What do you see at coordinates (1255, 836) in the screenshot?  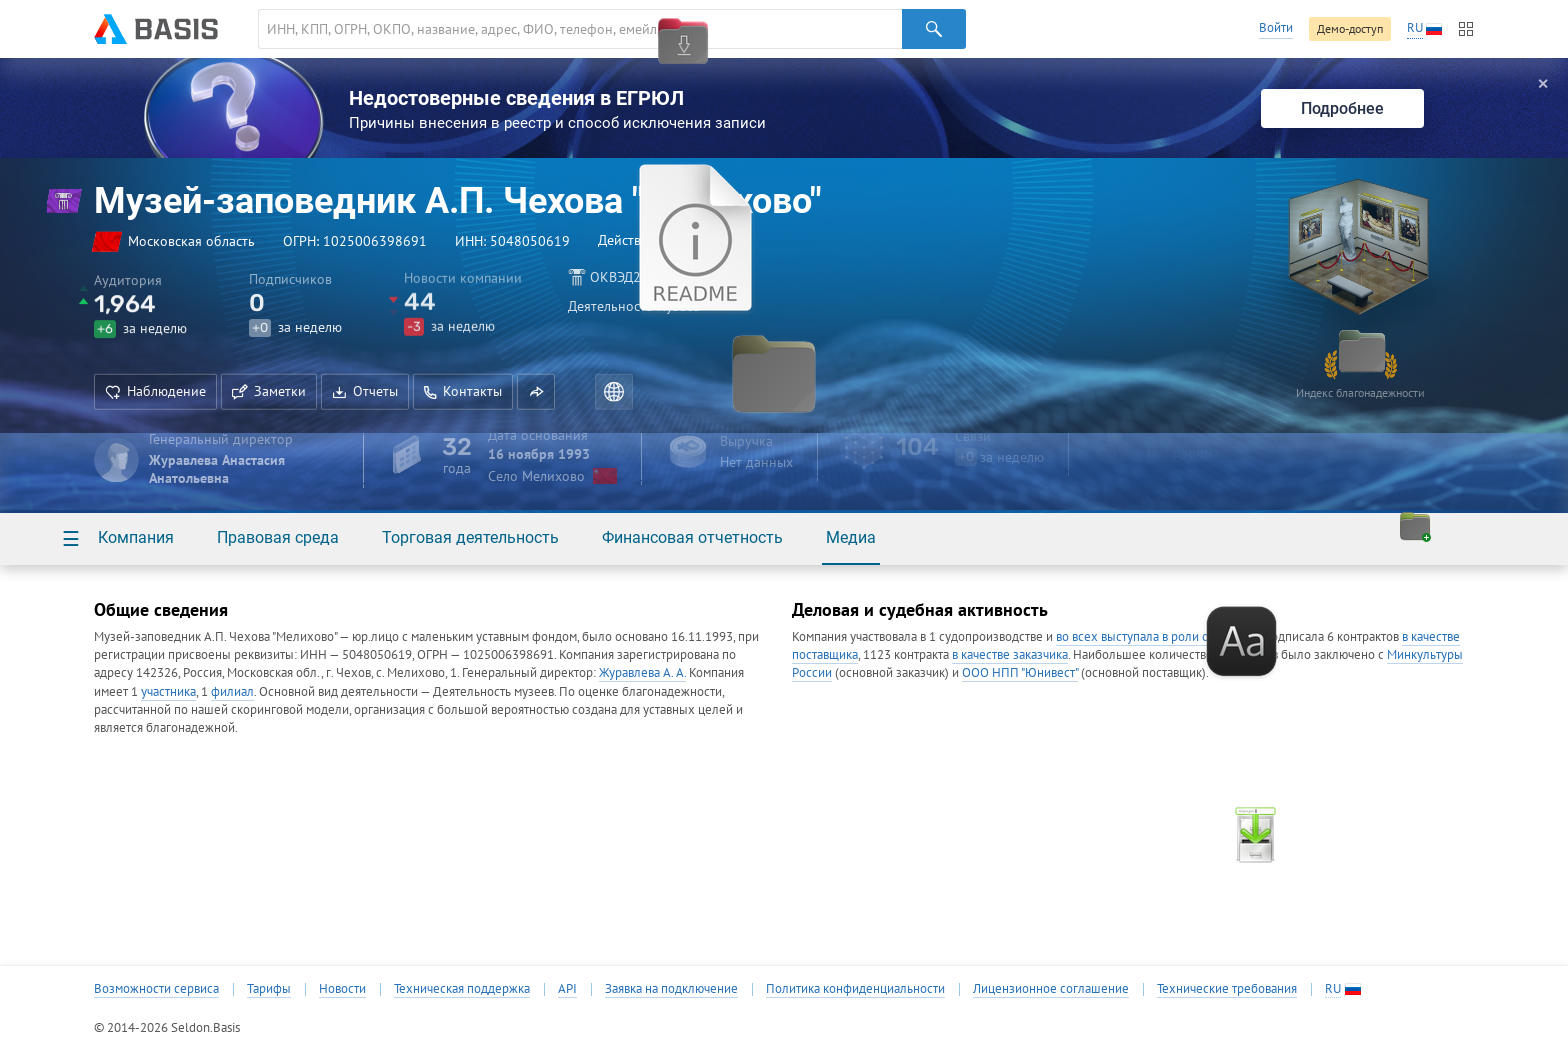 I see `save document to a new location or with a new name` at bounding box center [1255, 836].